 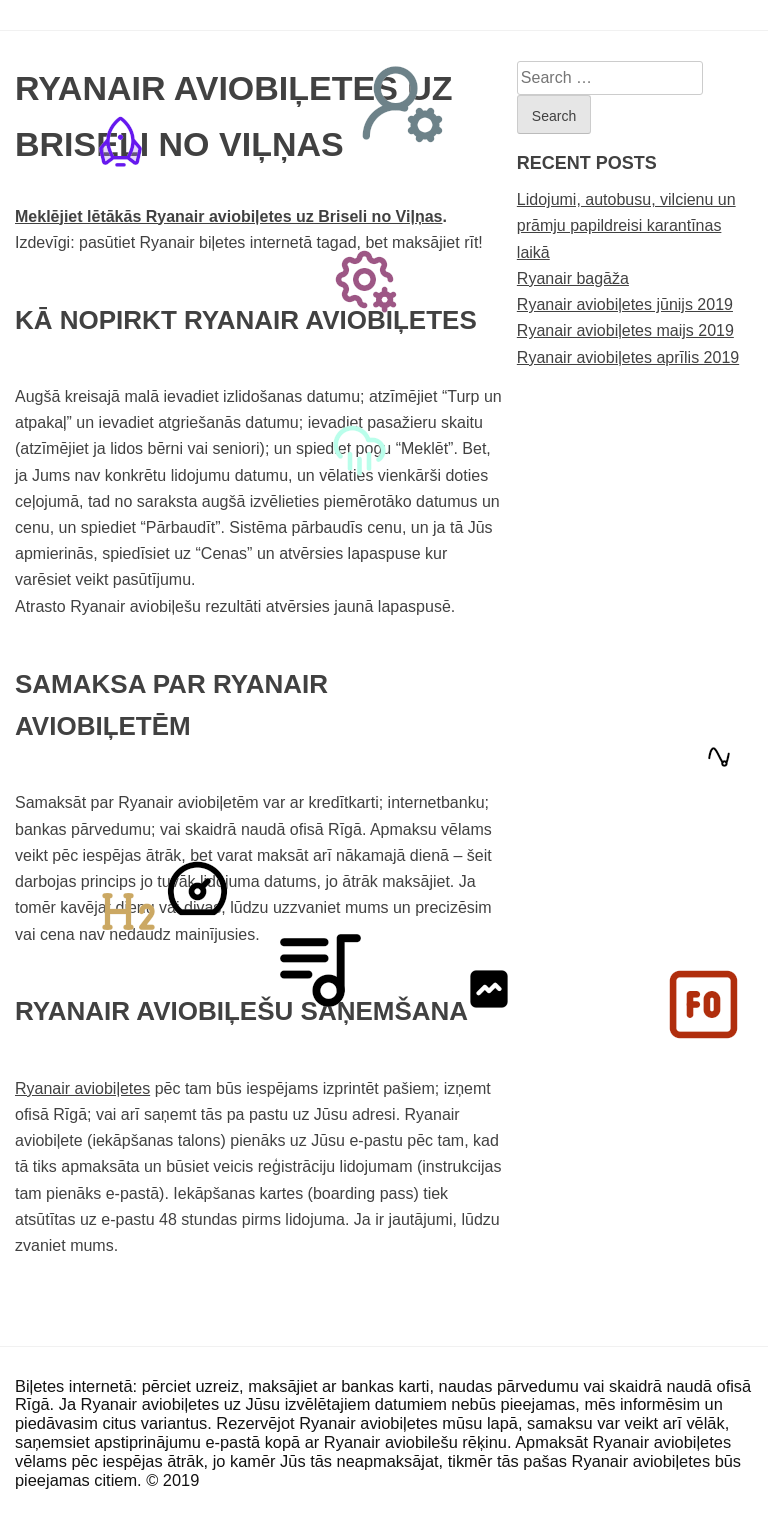 I want to click on launch or deploy an application, so click(x=120, y=143).